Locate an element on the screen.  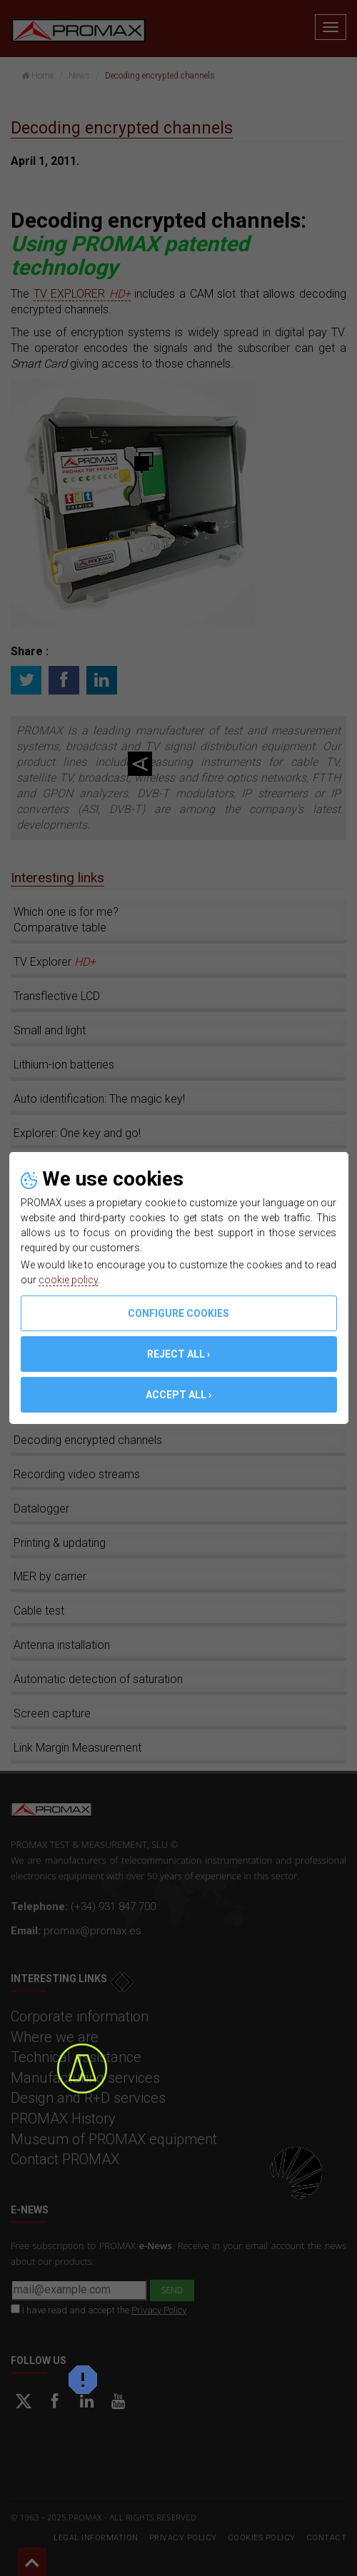
open akiflow productivity app is located at coordinates (82, 2069).